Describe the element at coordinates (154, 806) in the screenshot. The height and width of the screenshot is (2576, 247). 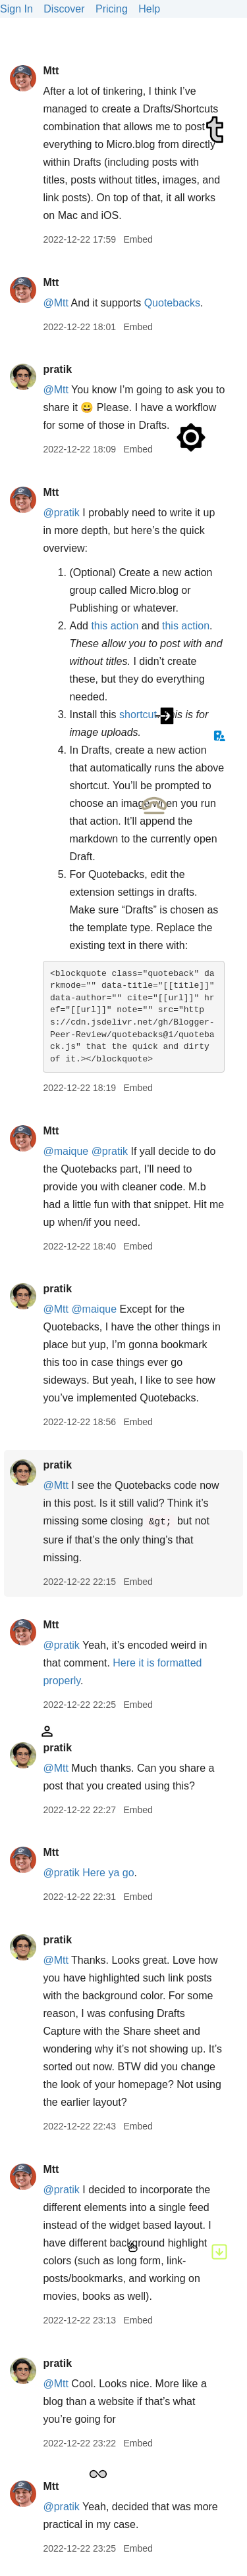
I see `end the current phone call` at that location.